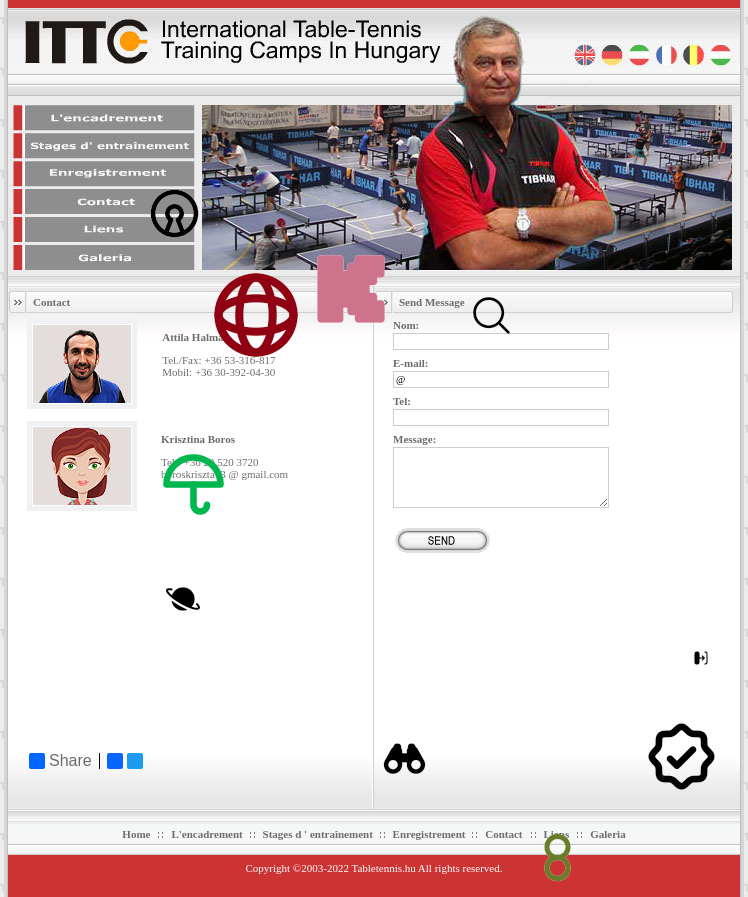 Image resolution: width=748 pixels, height=897 pixels. I want to click on view weather protection or rain forecast, so click(193, 484).